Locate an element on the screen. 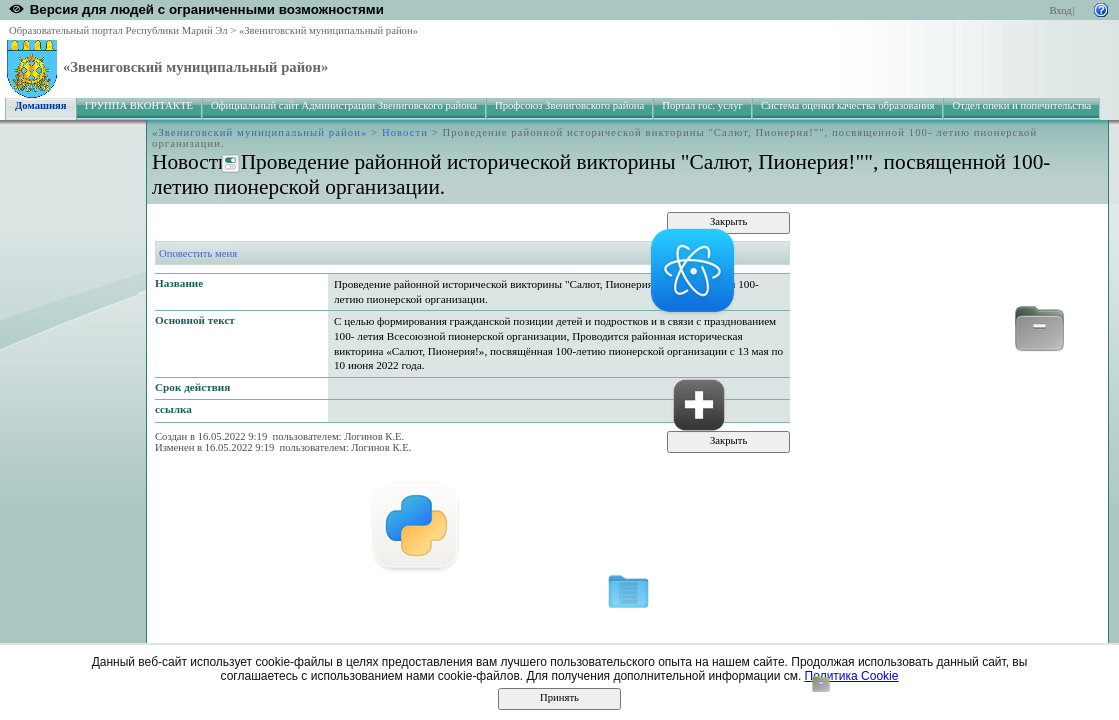 The image size is (1119, 720). open system settings or preferences is located at coordinates (230, 163).